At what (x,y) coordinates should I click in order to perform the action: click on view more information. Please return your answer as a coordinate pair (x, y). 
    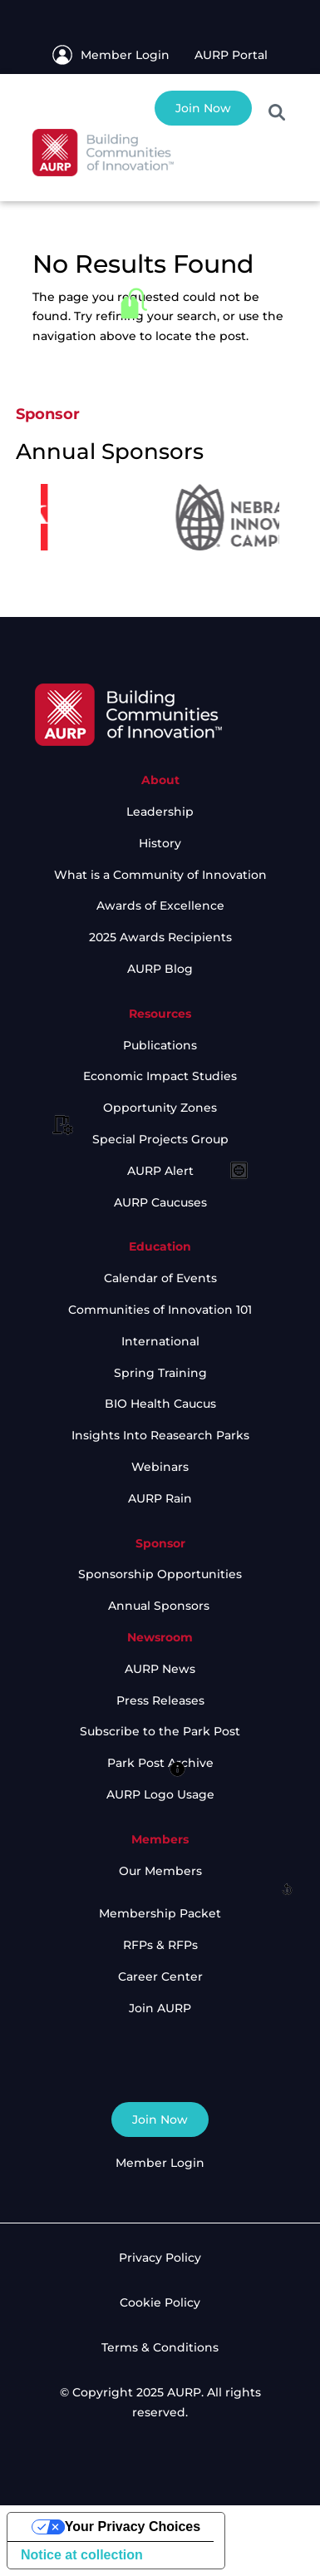
    Looking at the image, I should click on (177, 1769).